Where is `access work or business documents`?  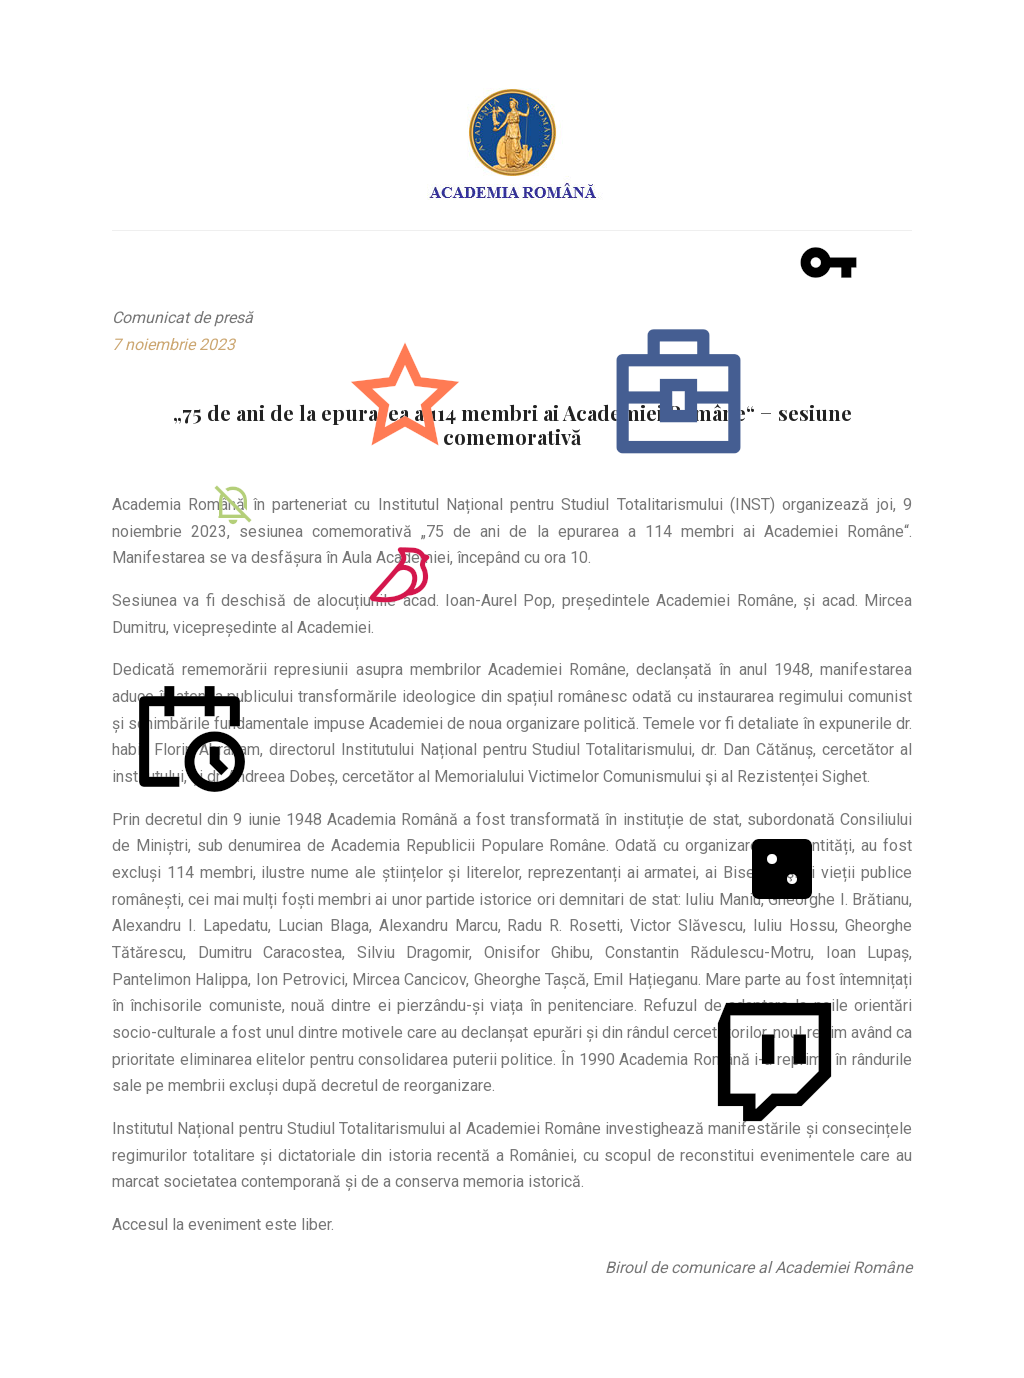
access work or business documents is located at coordinates (678, 397).